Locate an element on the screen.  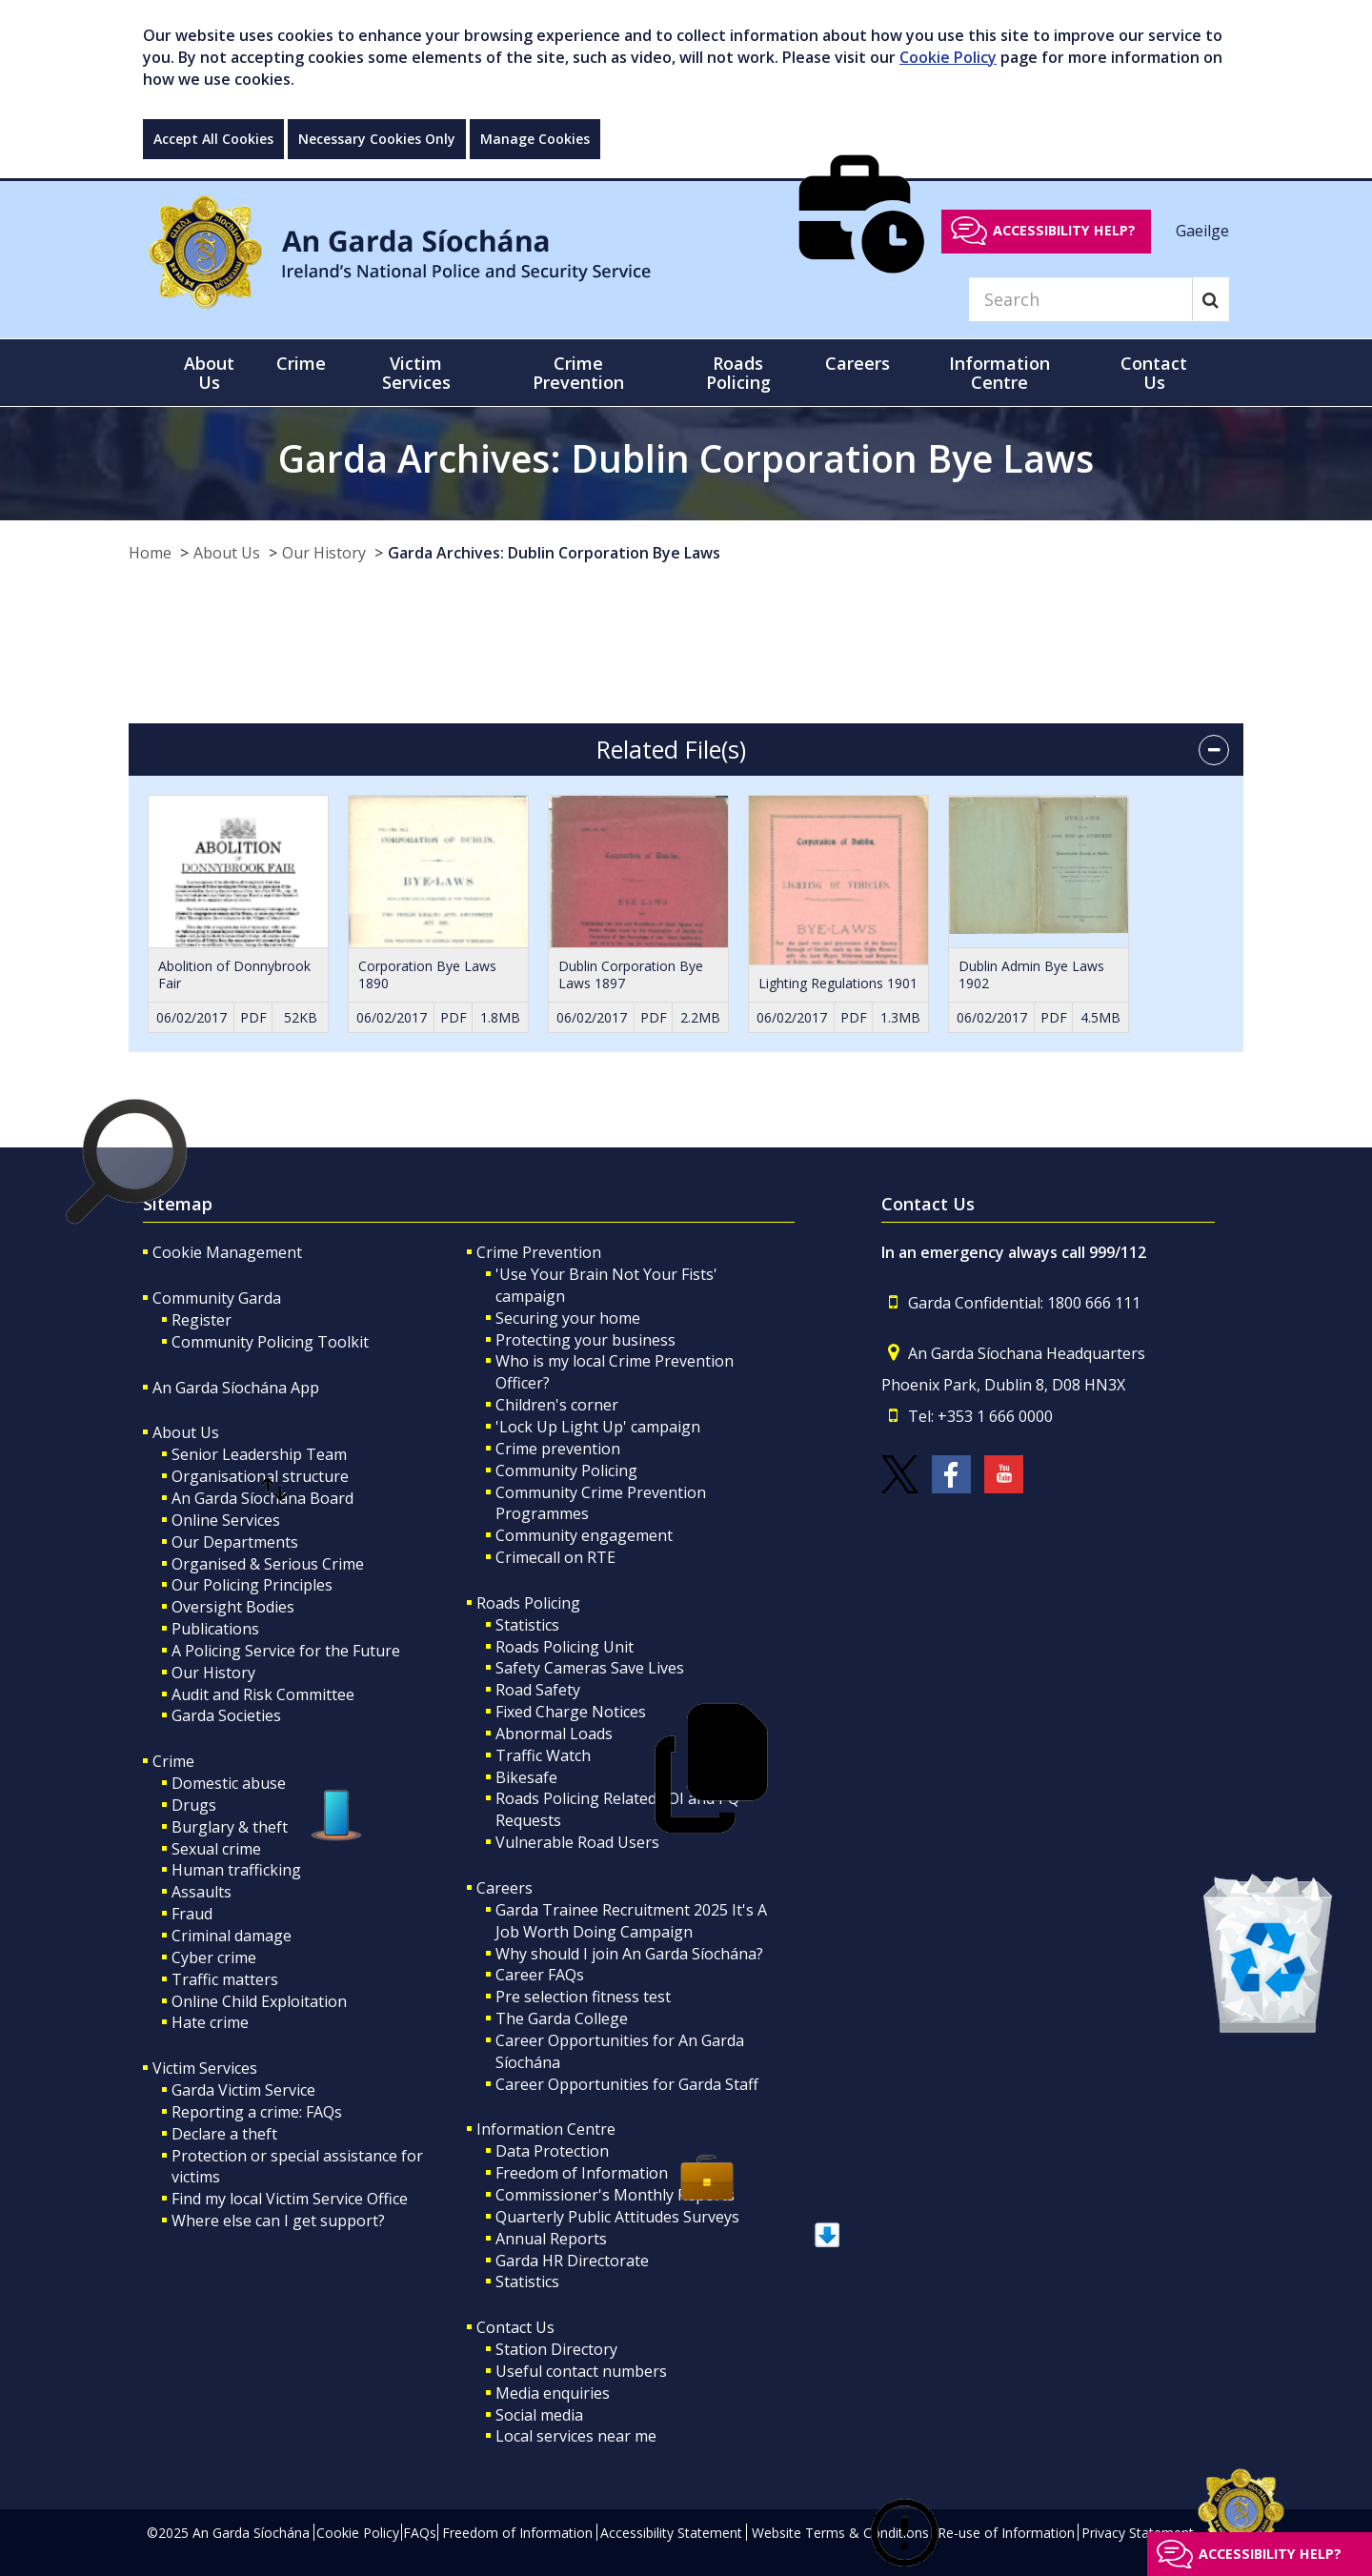
access work or business files is located at coordinates (707, 2178).